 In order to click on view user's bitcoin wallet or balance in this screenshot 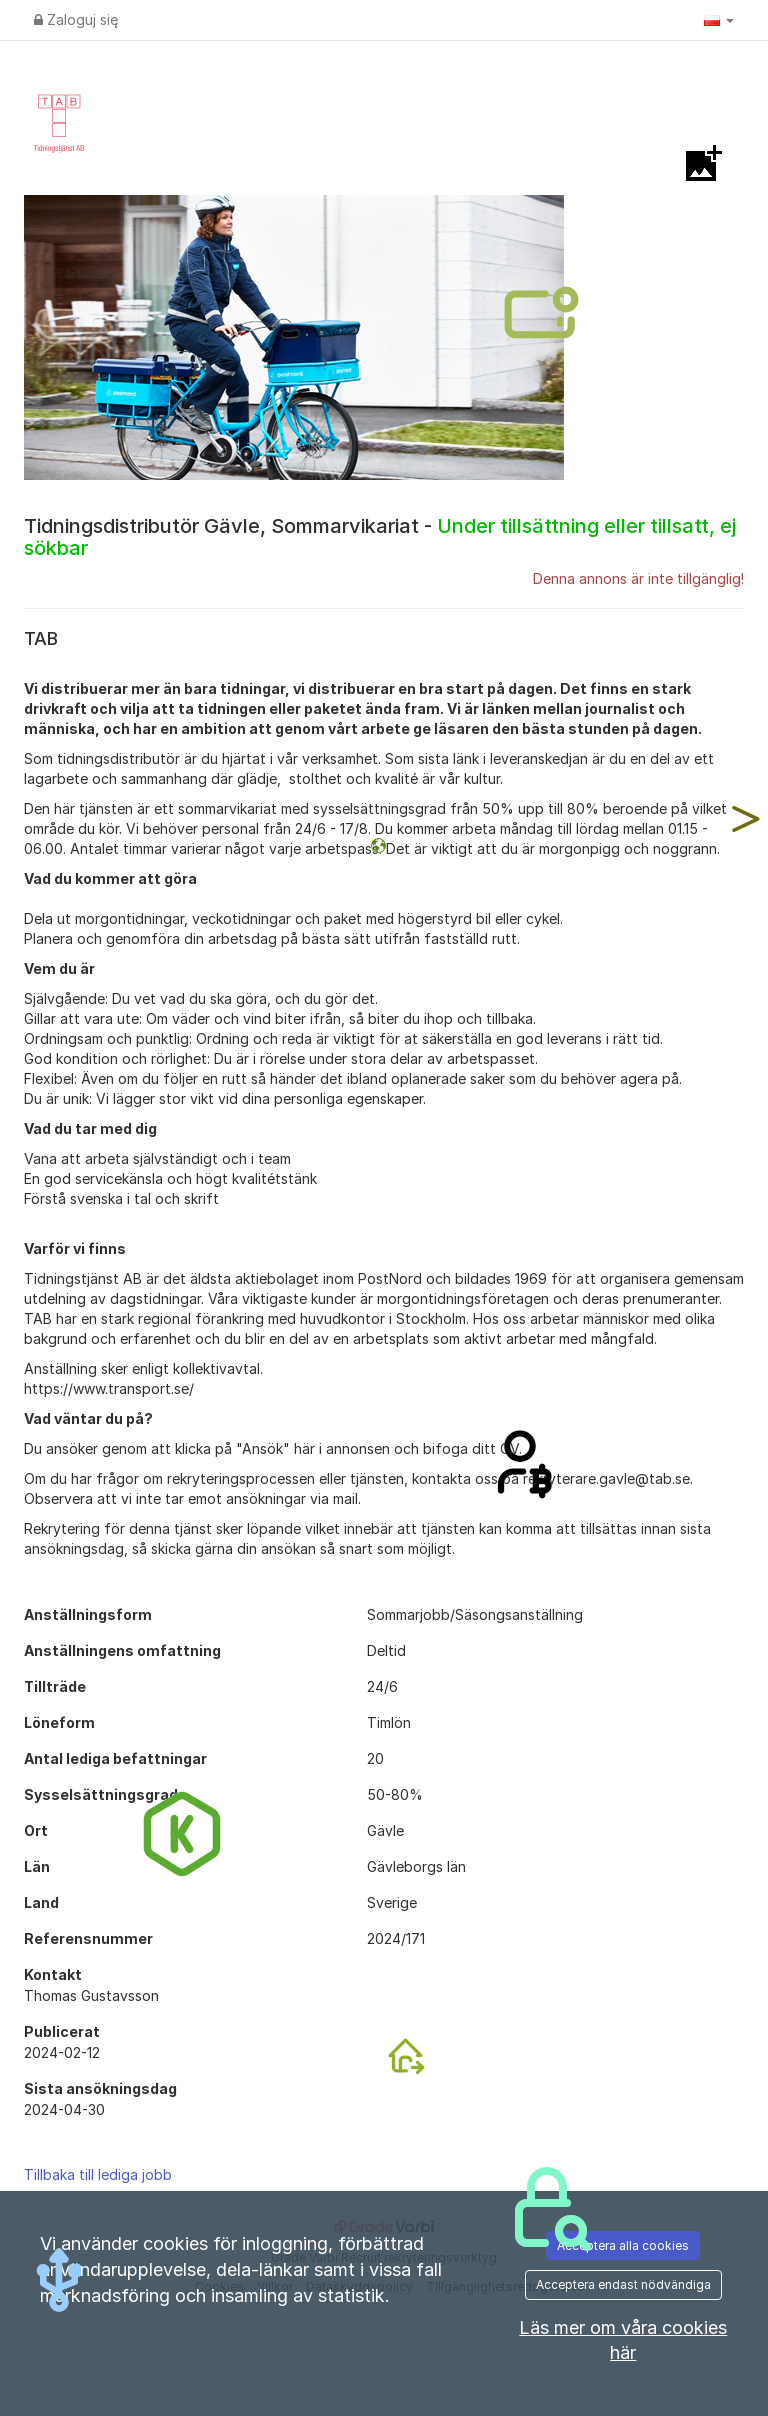, I will do `click(520, 1462)`.